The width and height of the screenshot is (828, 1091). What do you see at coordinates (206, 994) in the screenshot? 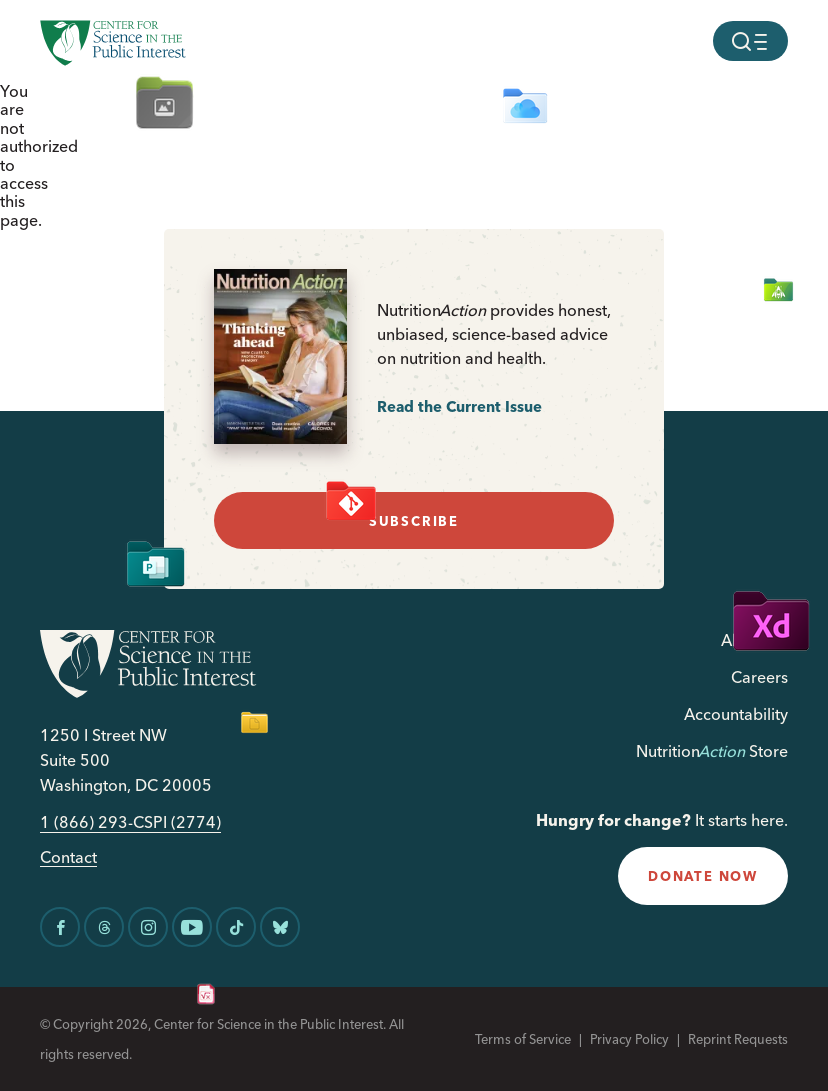
I see `libreoffice math formula template file` at bounding box center [206, 994].